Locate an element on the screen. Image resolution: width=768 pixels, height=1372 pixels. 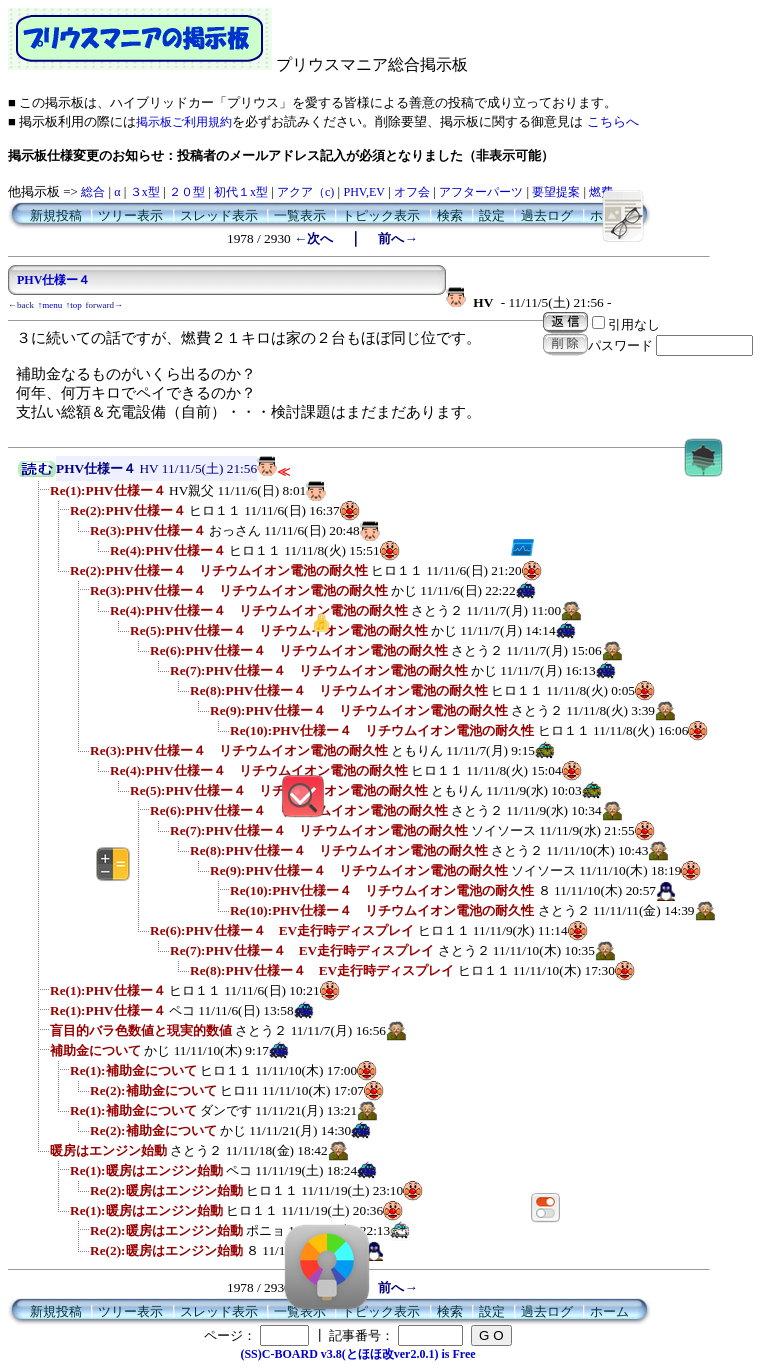
open EarTag music tagging application is located at coordinates (321, 622).